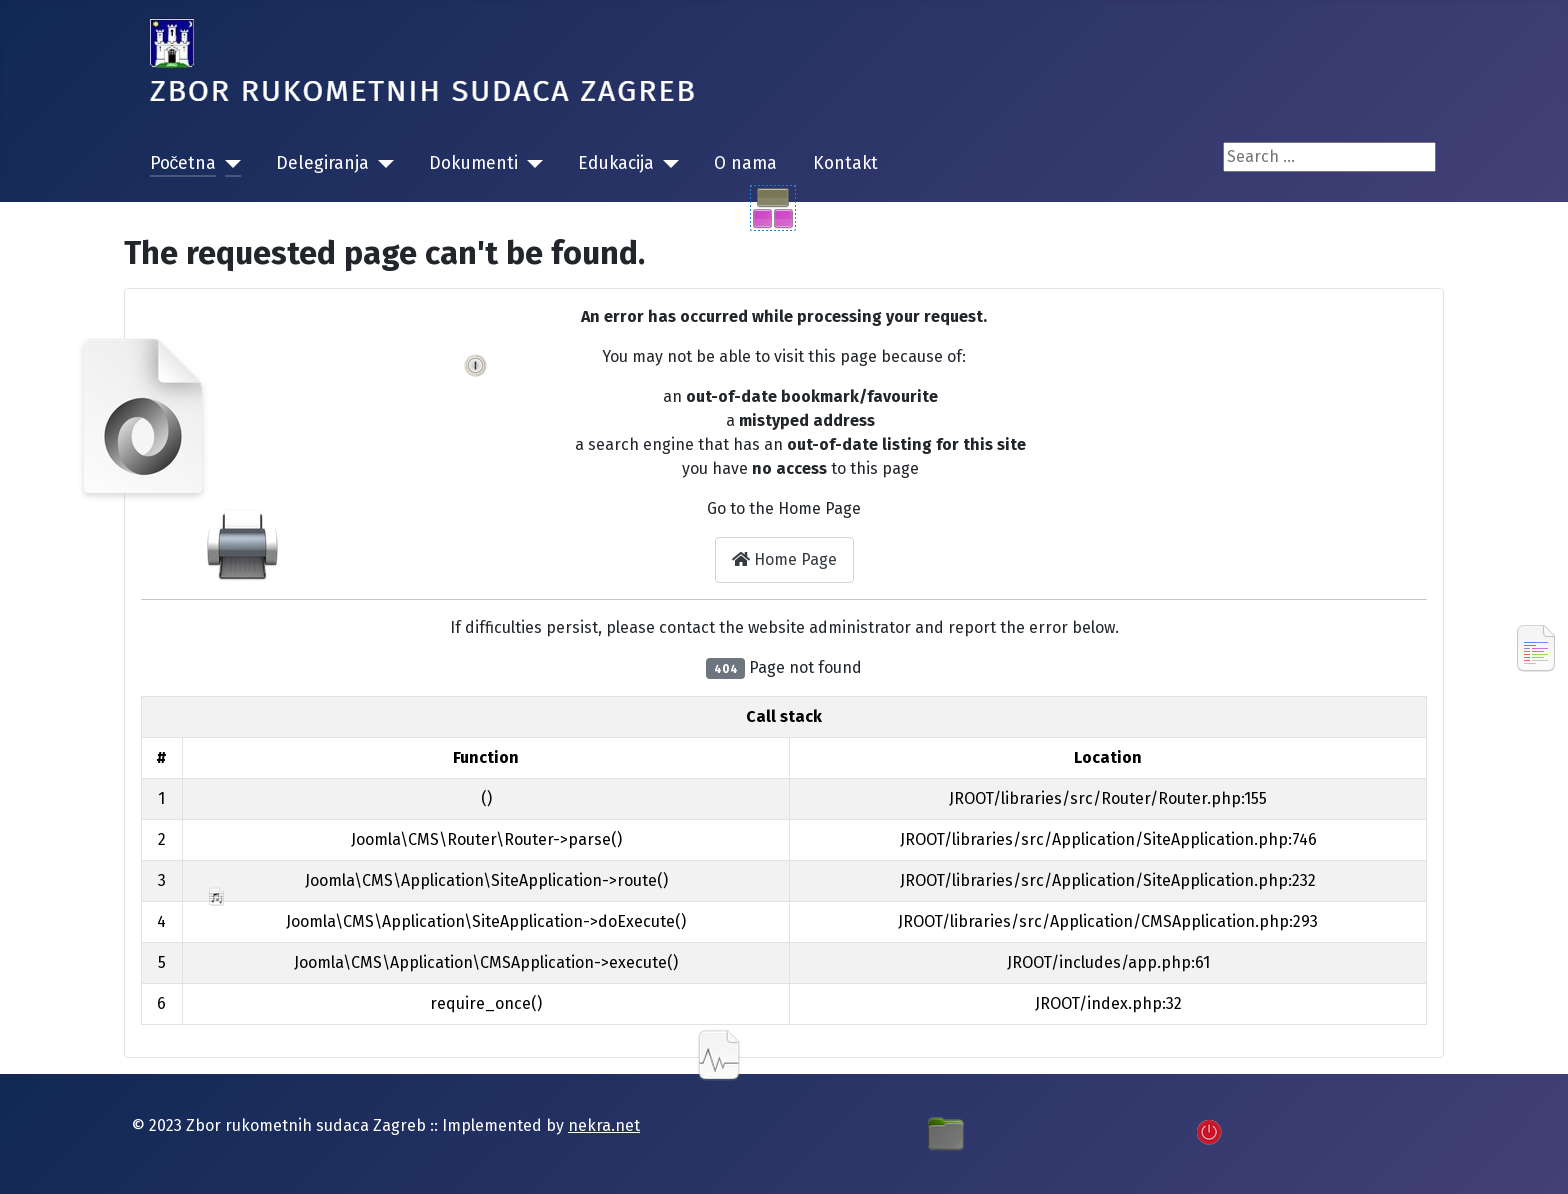 The height and width of the screenshot is (1194, 1568). Describe the element at coordinates (143, 419) in the screenshot. I see `a JSON file type indicator` at that location.